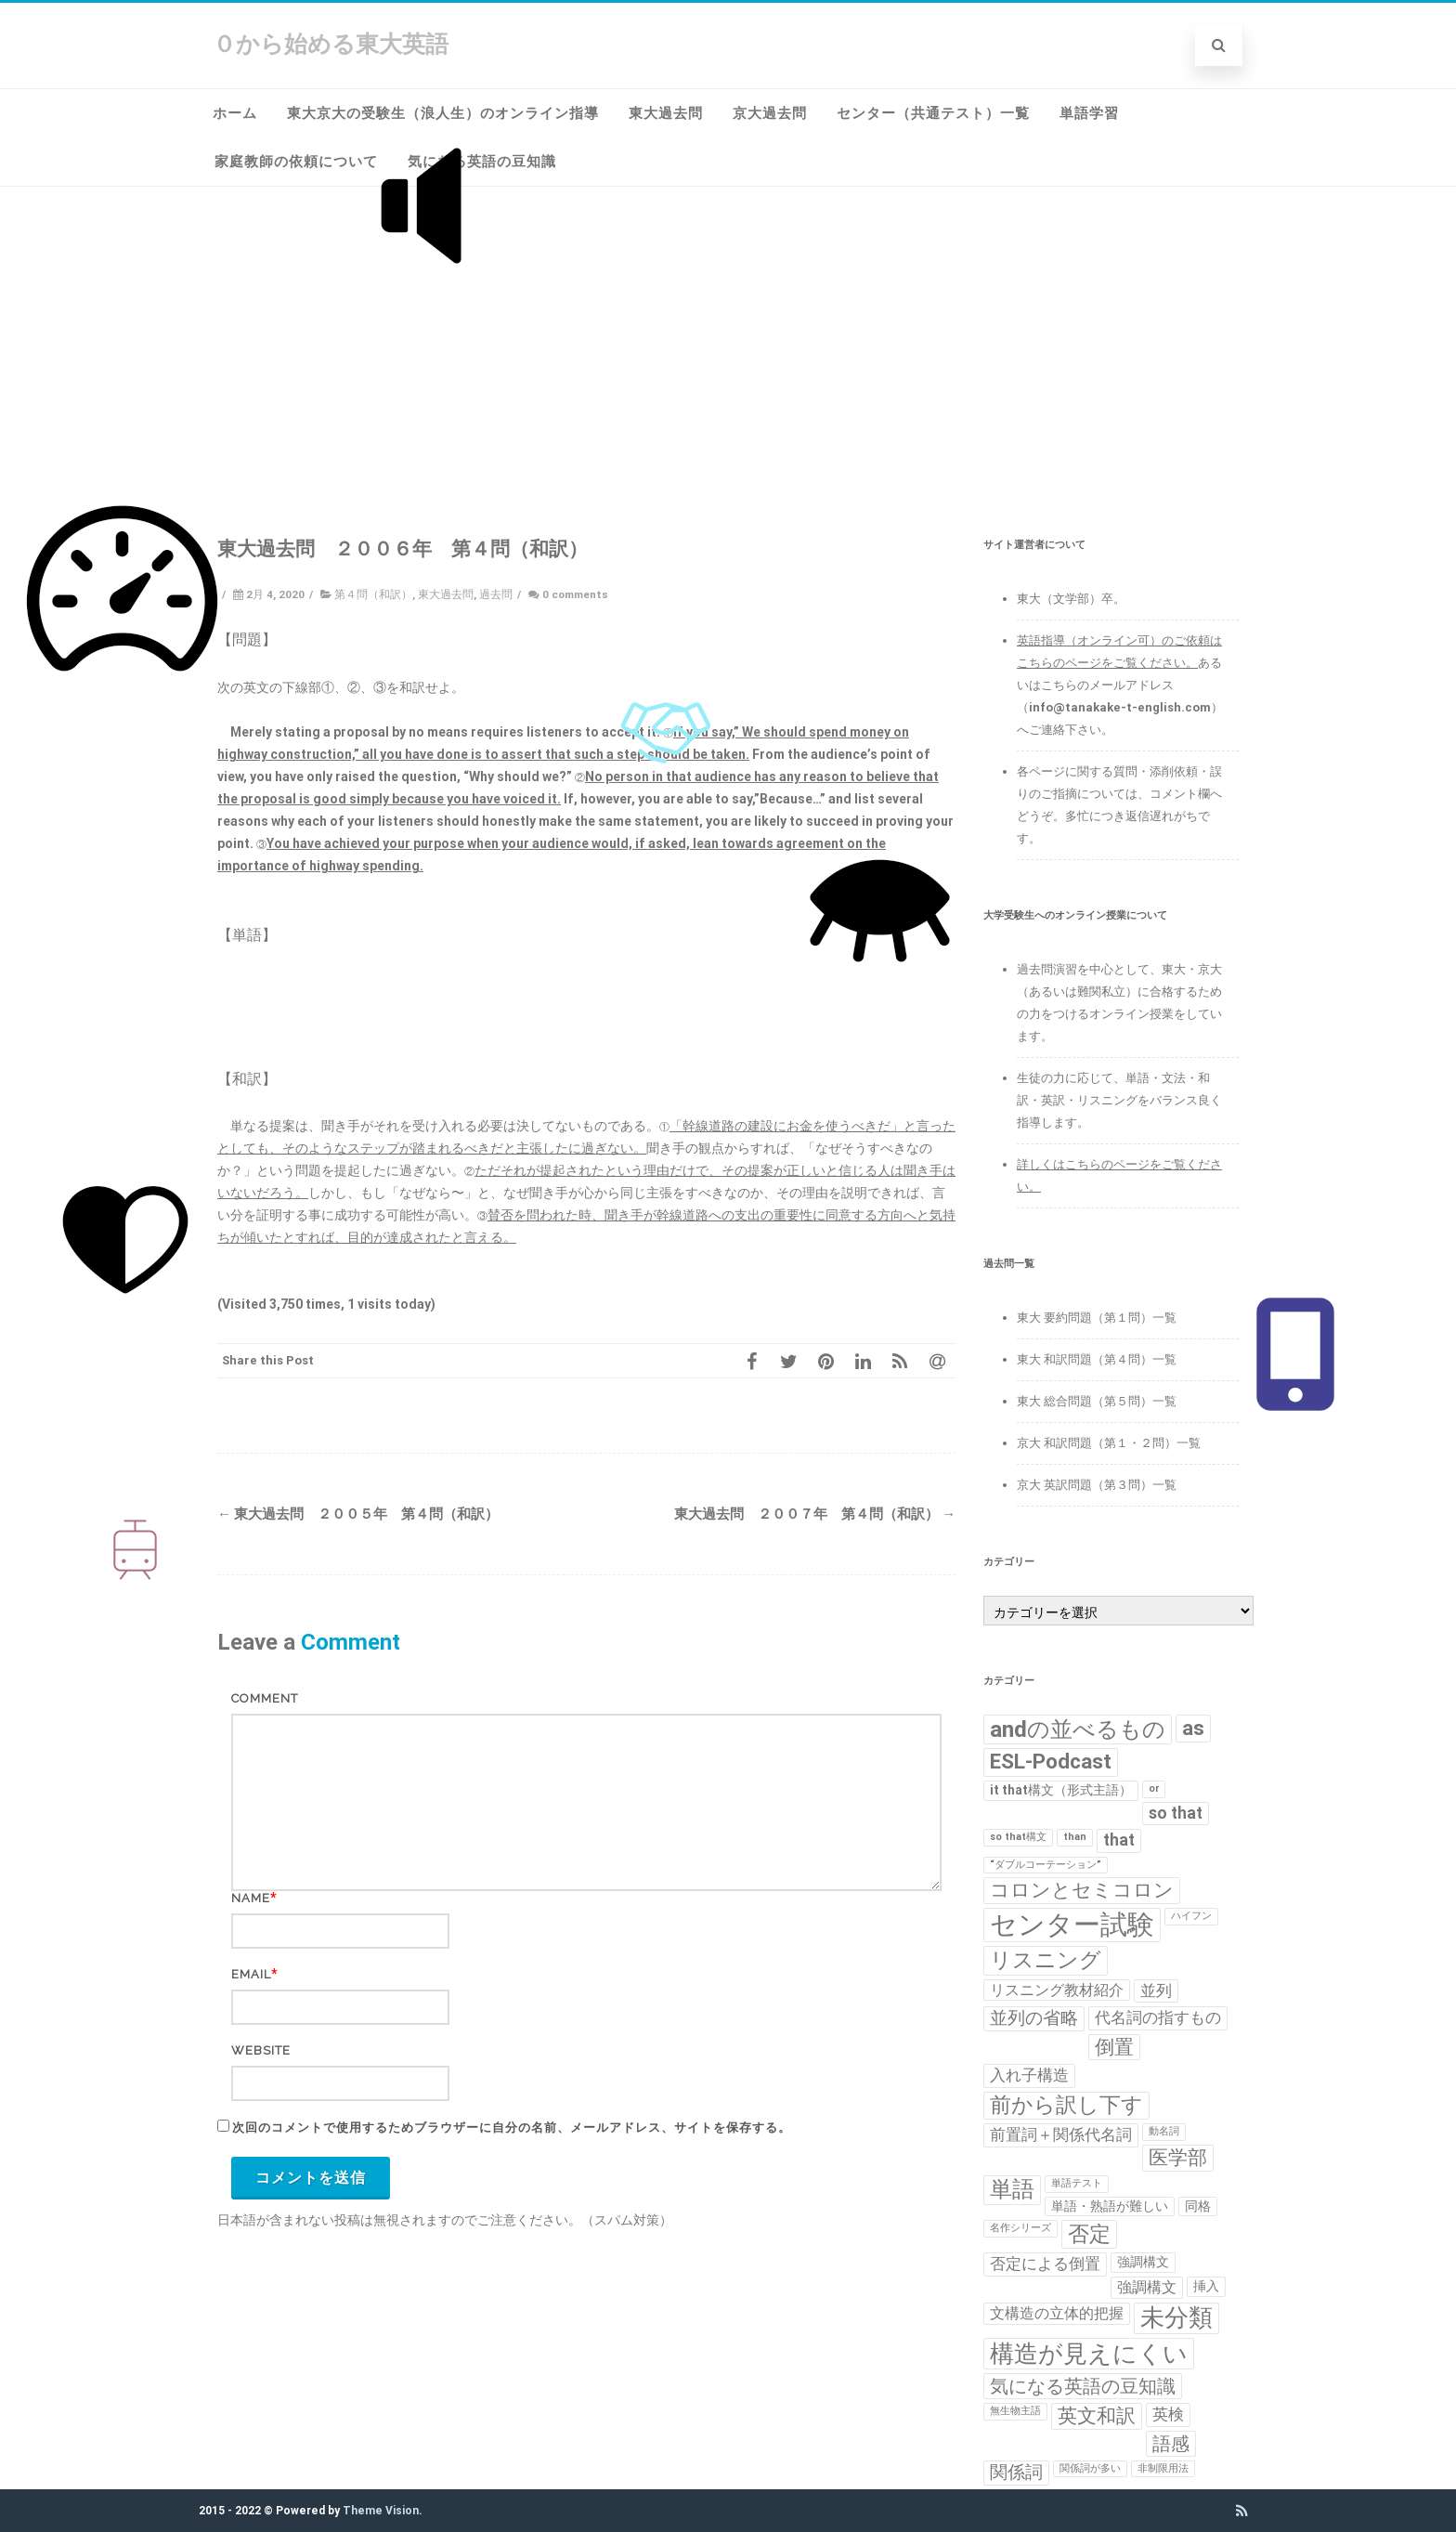 The image size is (1456, 2532). What do you see at coordinates (666, 730) in the screenshot?
I see `initiate a partnership or collaboration` at bounding box center [666, 730].